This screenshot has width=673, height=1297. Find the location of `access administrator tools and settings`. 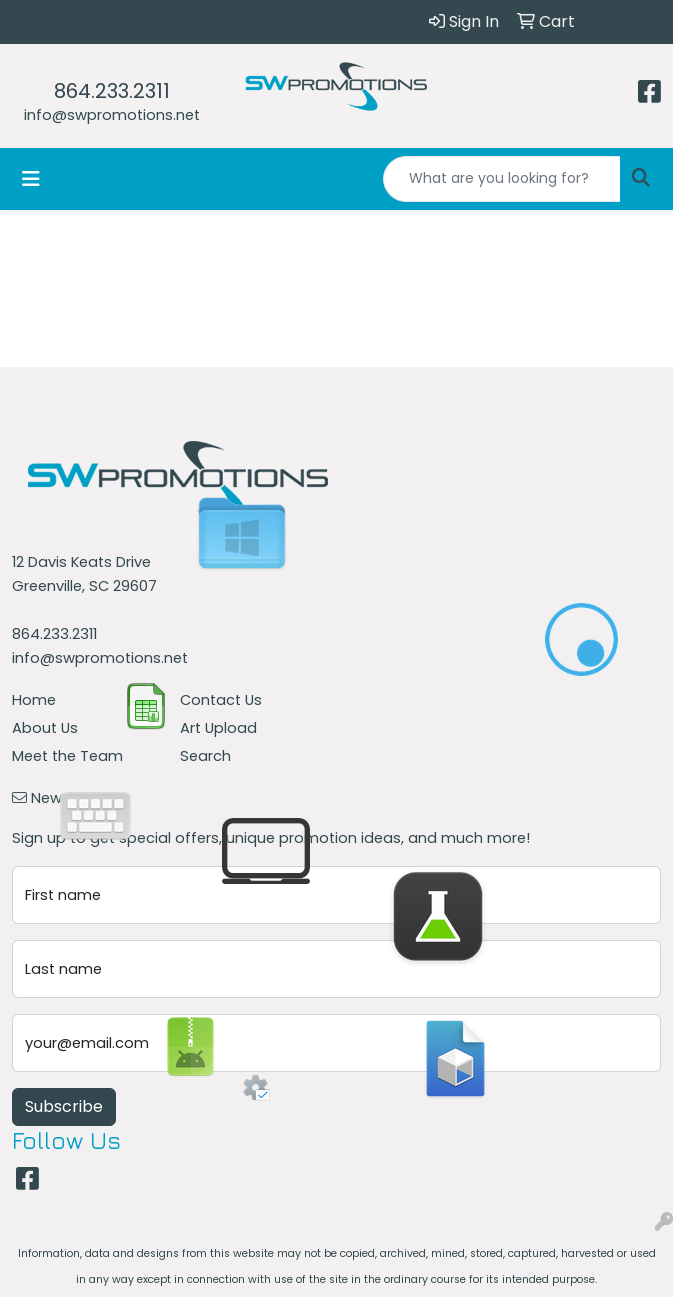

access administrator tools and settings is located at coordinates (255, 1087).